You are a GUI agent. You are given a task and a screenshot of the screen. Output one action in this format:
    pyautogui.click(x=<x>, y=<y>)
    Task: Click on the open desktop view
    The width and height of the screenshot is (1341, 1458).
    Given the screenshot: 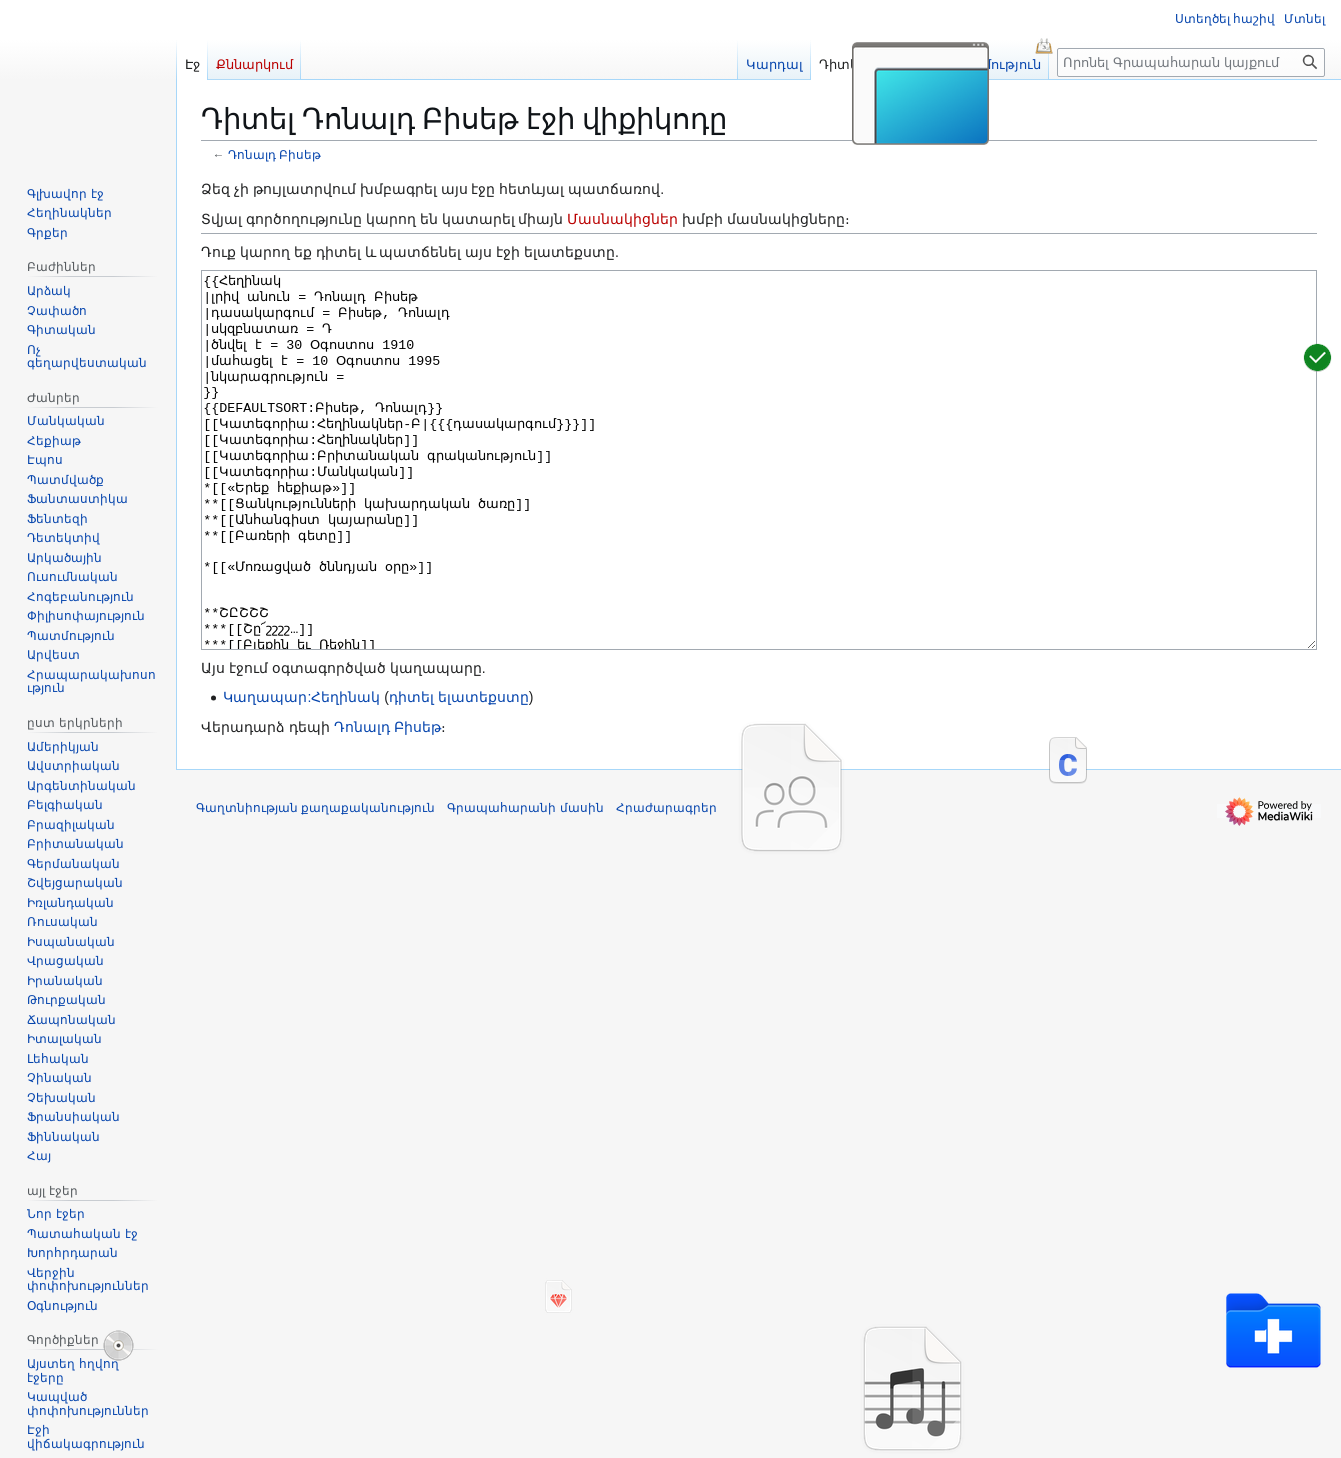 What is the action you would take?
    pyautogui.click(x=920, y=93)
    